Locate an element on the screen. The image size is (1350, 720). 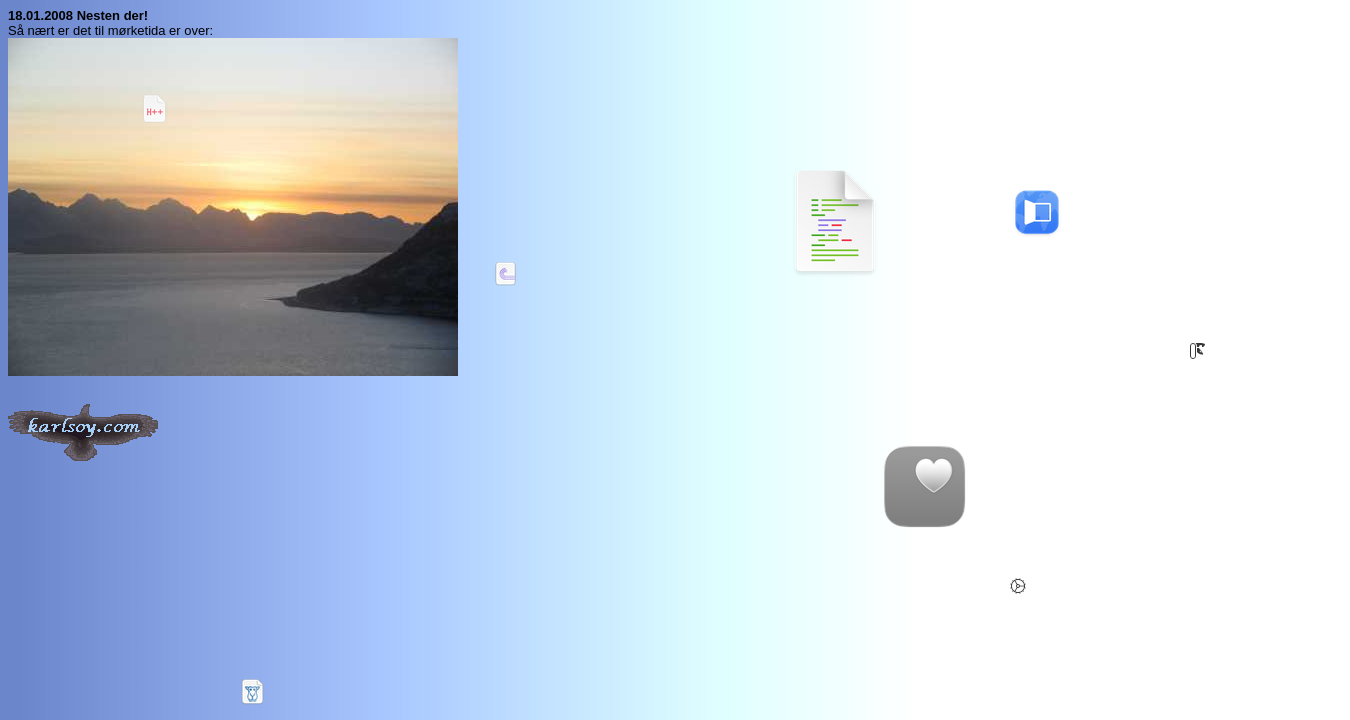
a bittorrent torrent file is located at coordinates (505, 273).